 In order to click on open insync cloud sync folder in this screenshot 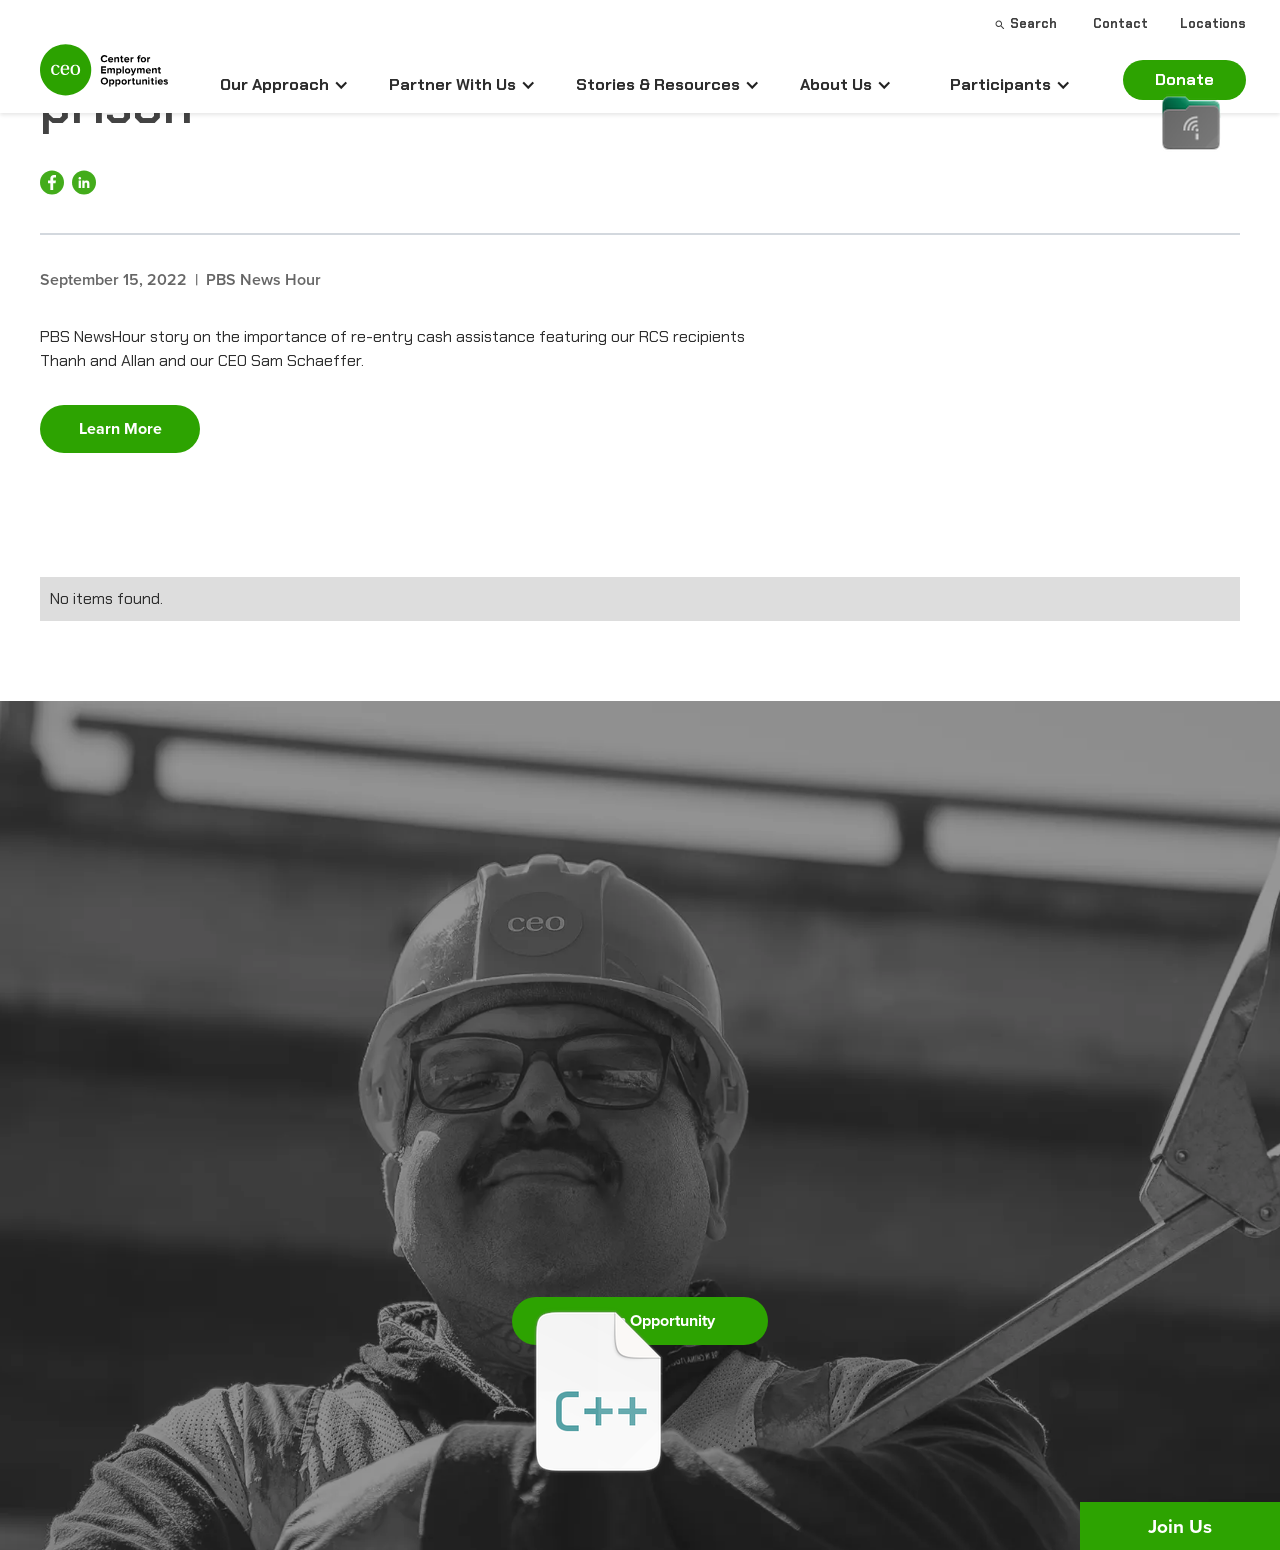, I will do `click(1191, 123)`.